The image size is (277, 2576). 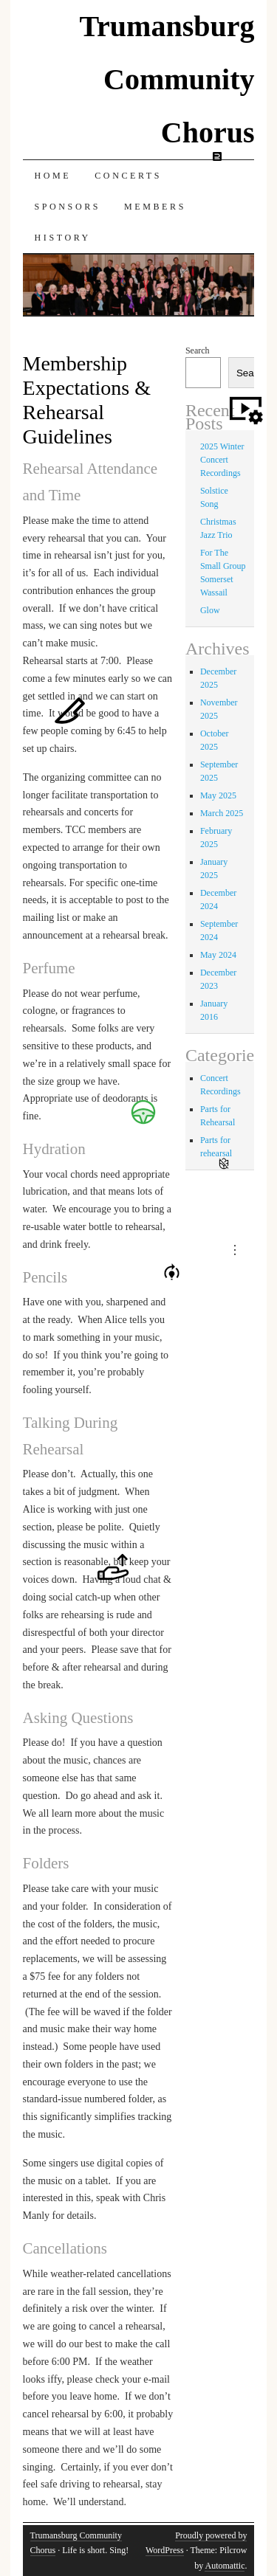 I want to click on adjust video playback settings, so click(x=245, y=408).